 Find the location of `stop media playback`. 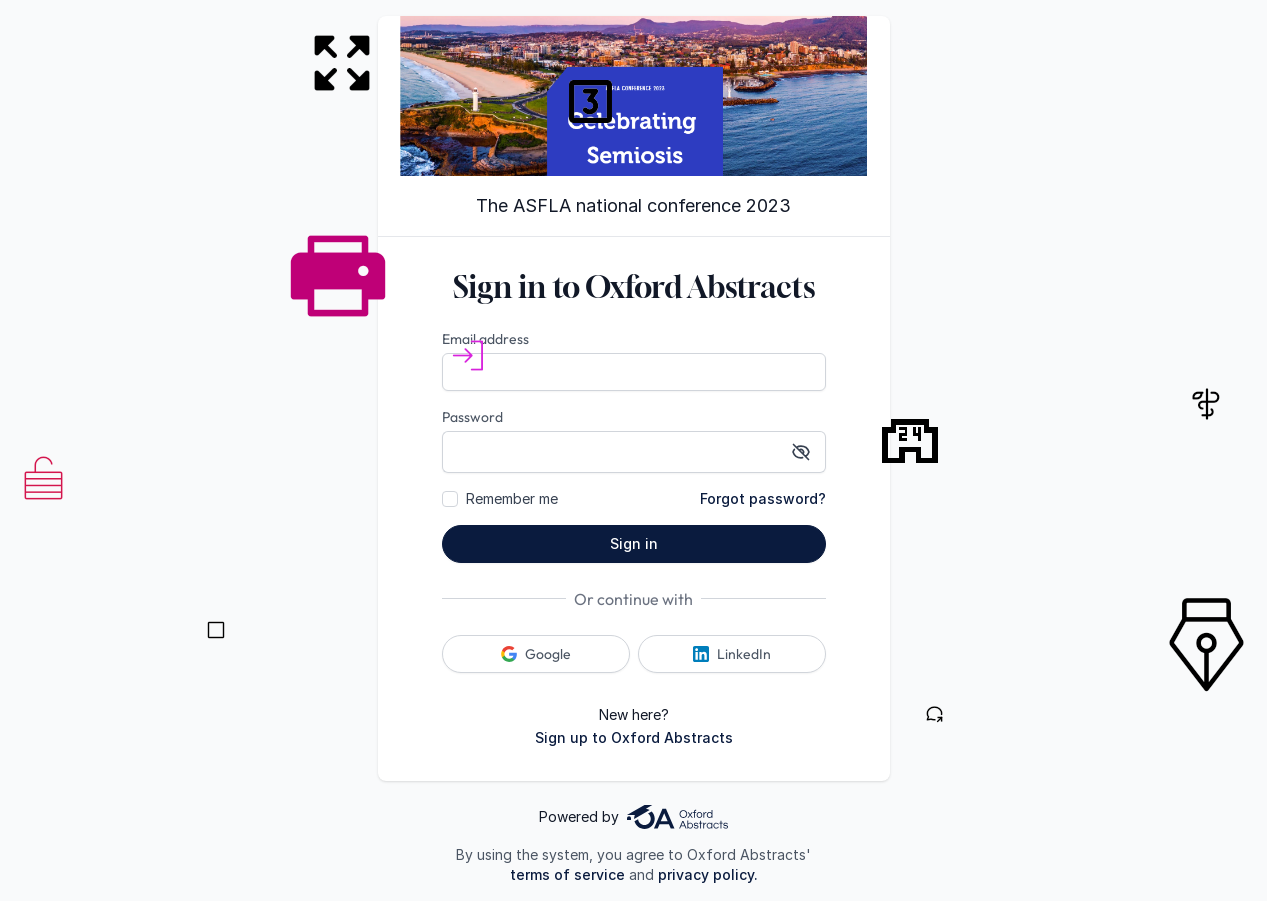

stop media playback is located at coordinates (216, 630).